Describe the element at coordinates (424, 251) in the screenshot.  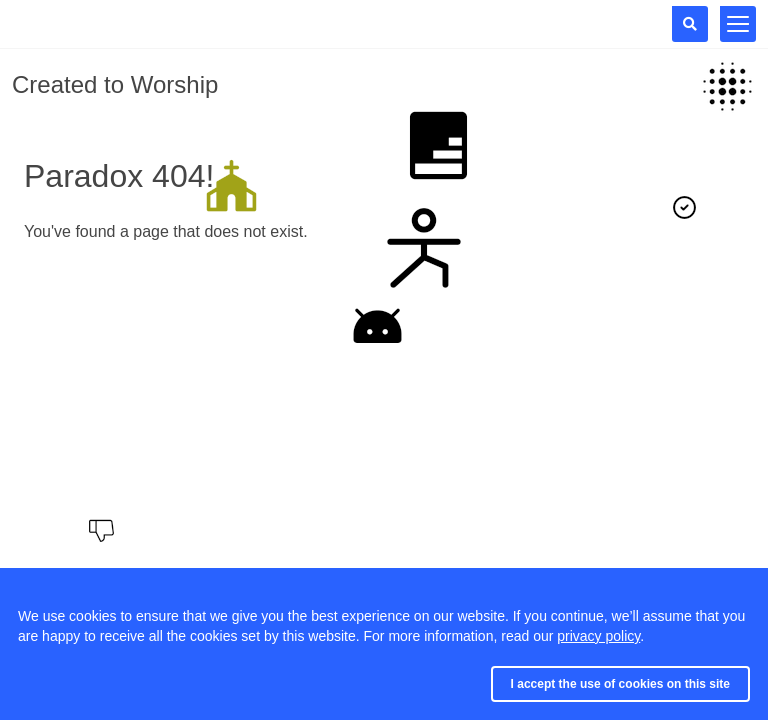
I see `access tai chi or meditation exercises` at that location.